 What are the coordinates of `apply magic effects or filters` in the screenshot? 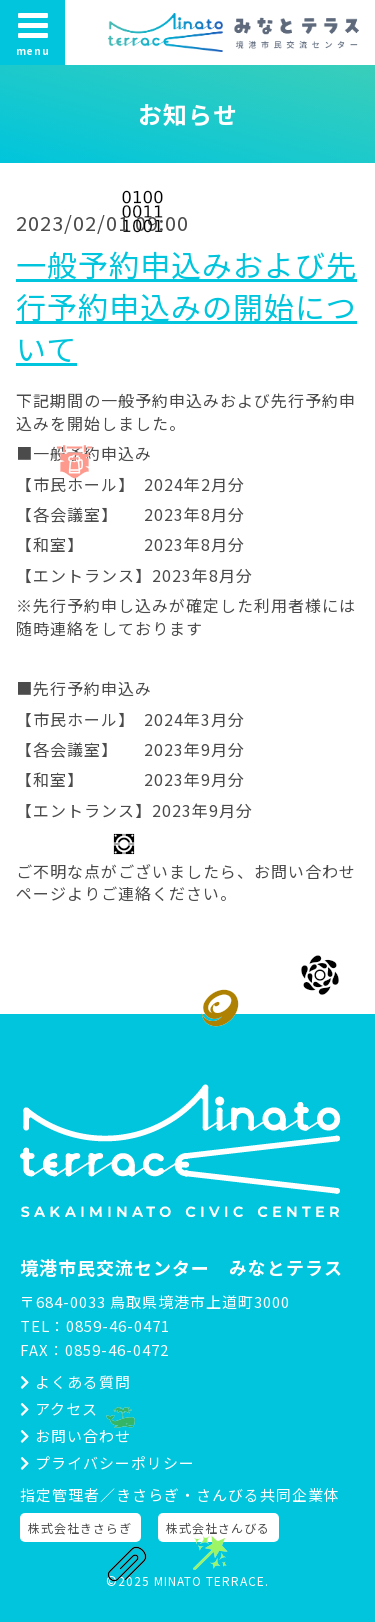 It's located at (210, 1552).